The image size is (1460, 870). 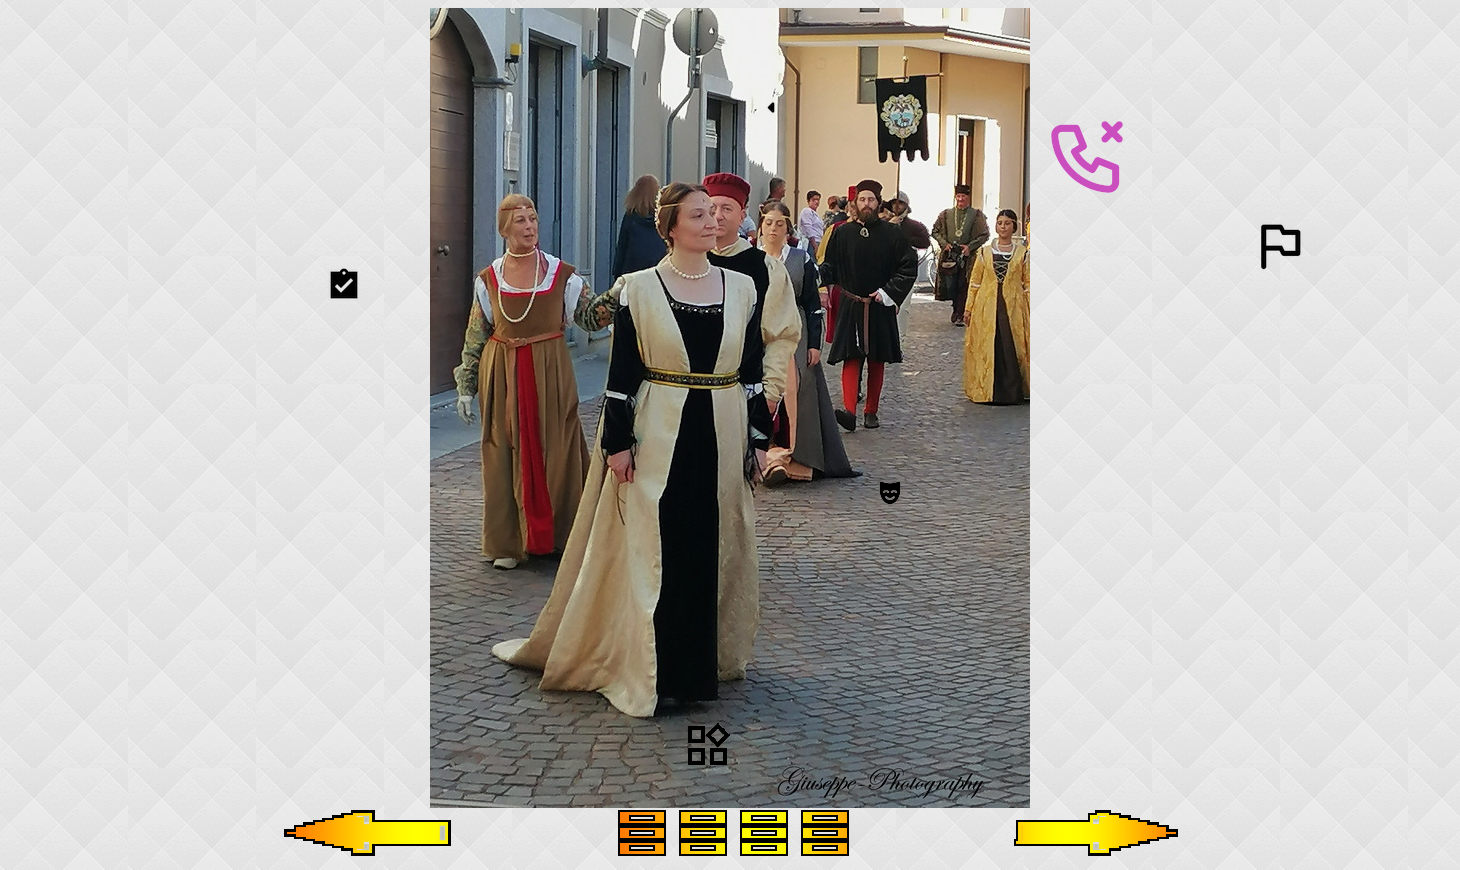 I want to click on flag an item for review, so click(x=1279, y=245).